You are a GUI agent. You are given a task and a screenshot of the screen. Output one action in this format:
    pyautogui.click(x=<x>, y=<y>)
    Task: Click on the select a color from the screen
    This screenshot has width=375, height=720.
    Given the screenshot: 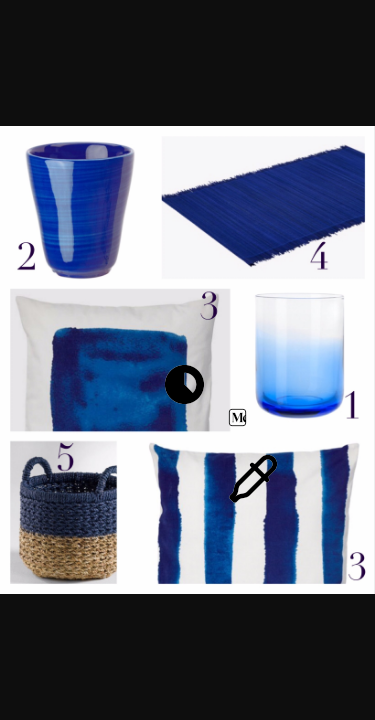 What is the action you would take?
    pyautogui.click(x=253, y=479)
    